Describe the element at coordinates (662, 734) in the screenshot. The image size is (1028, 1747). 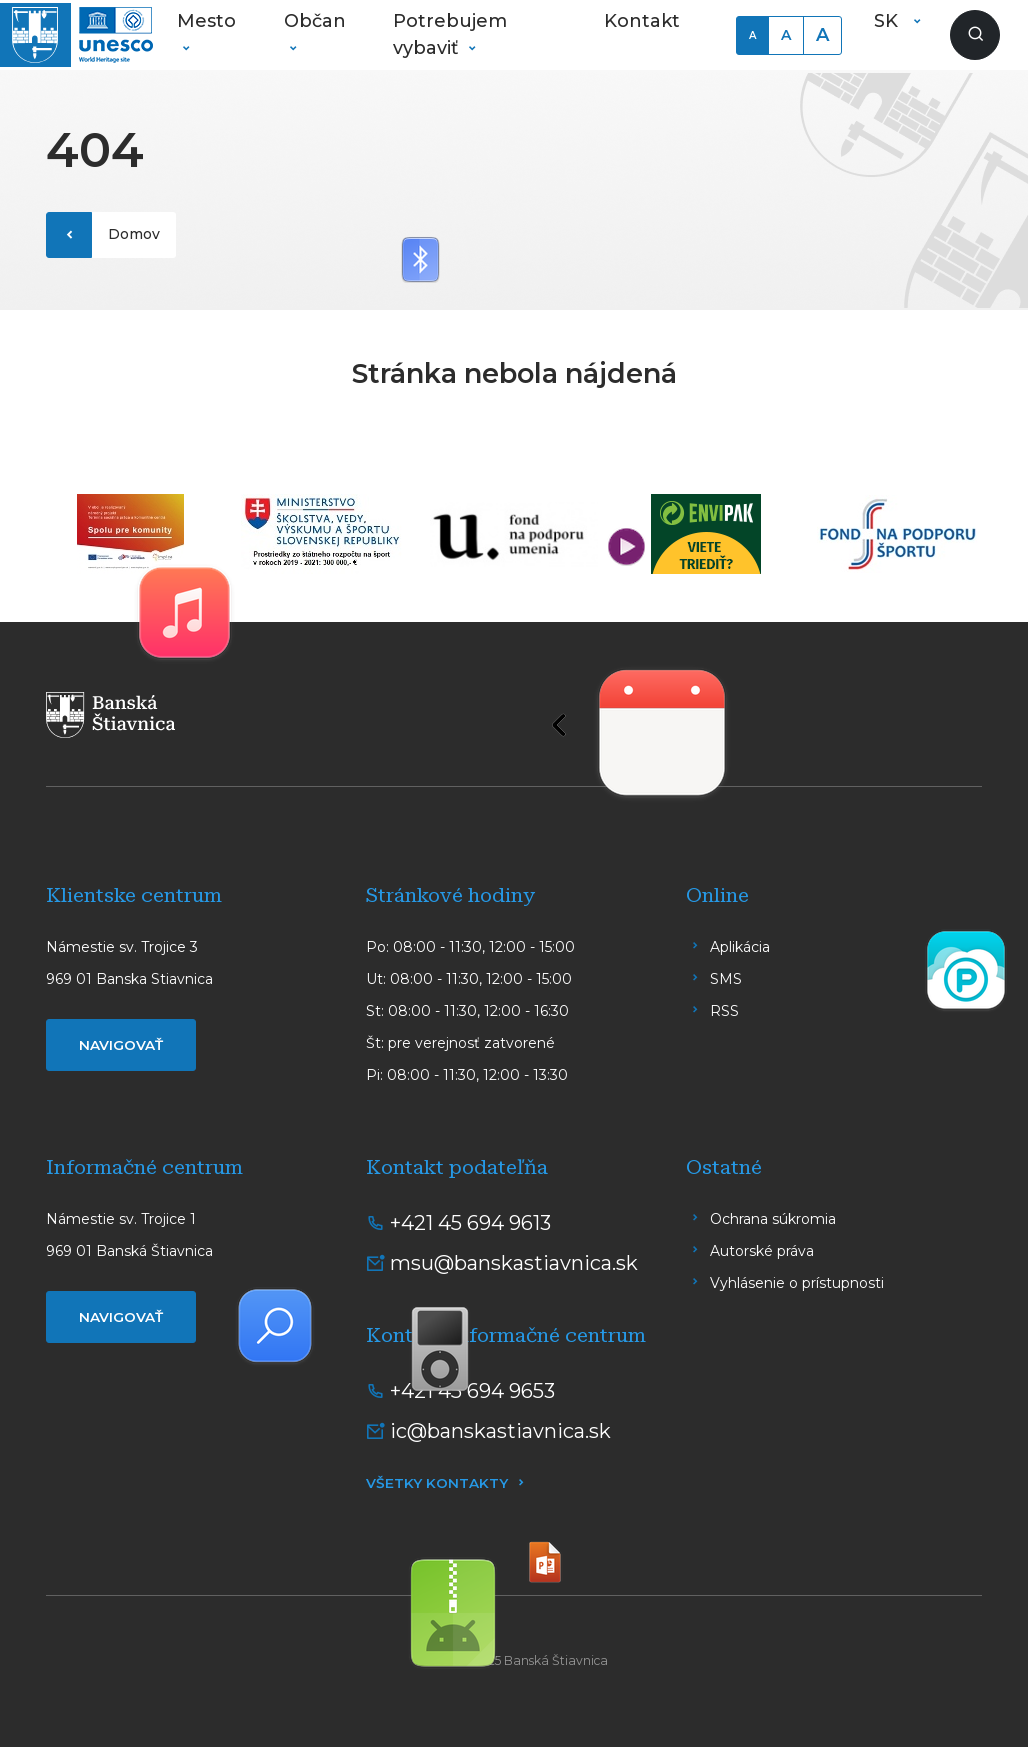
I see `open a calendar file` at that location.